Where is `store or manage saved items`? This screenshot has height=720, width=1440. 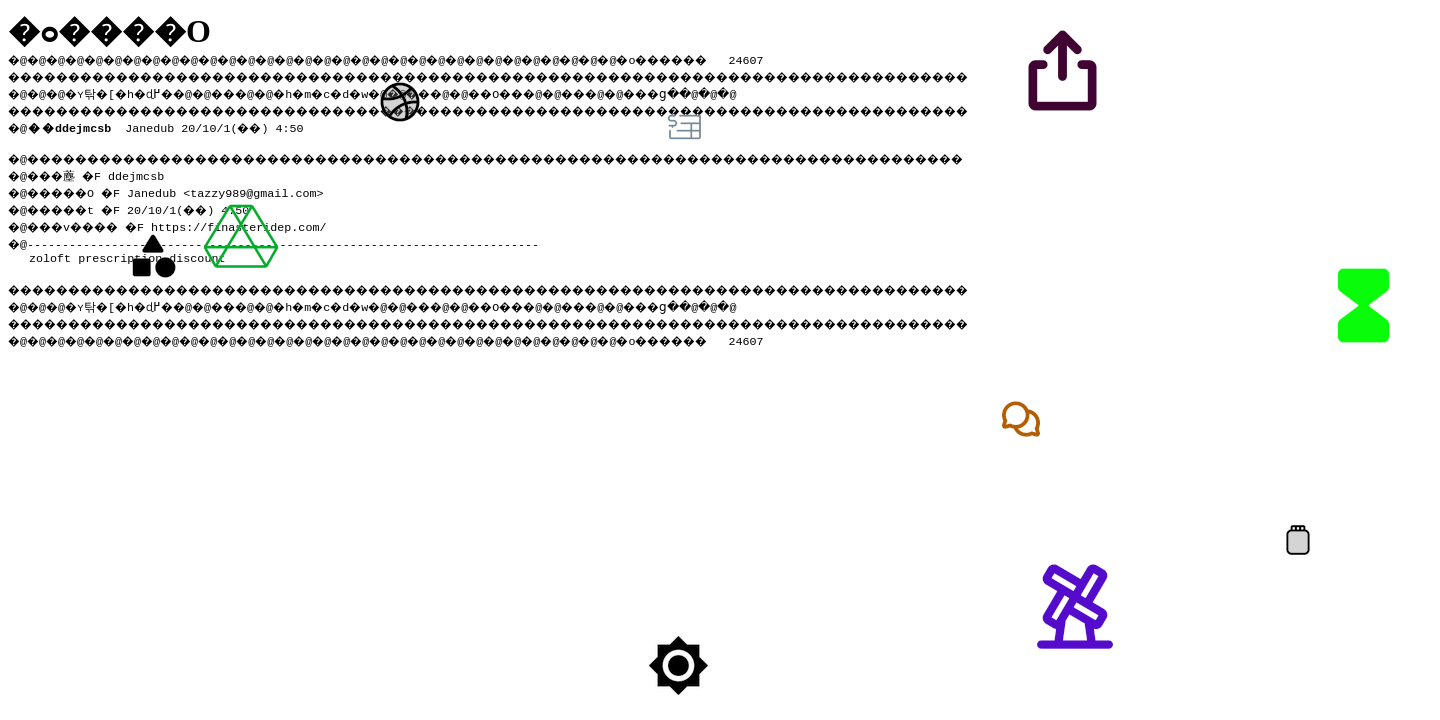
store or manage saved items is located at coordinates (1298, 540).